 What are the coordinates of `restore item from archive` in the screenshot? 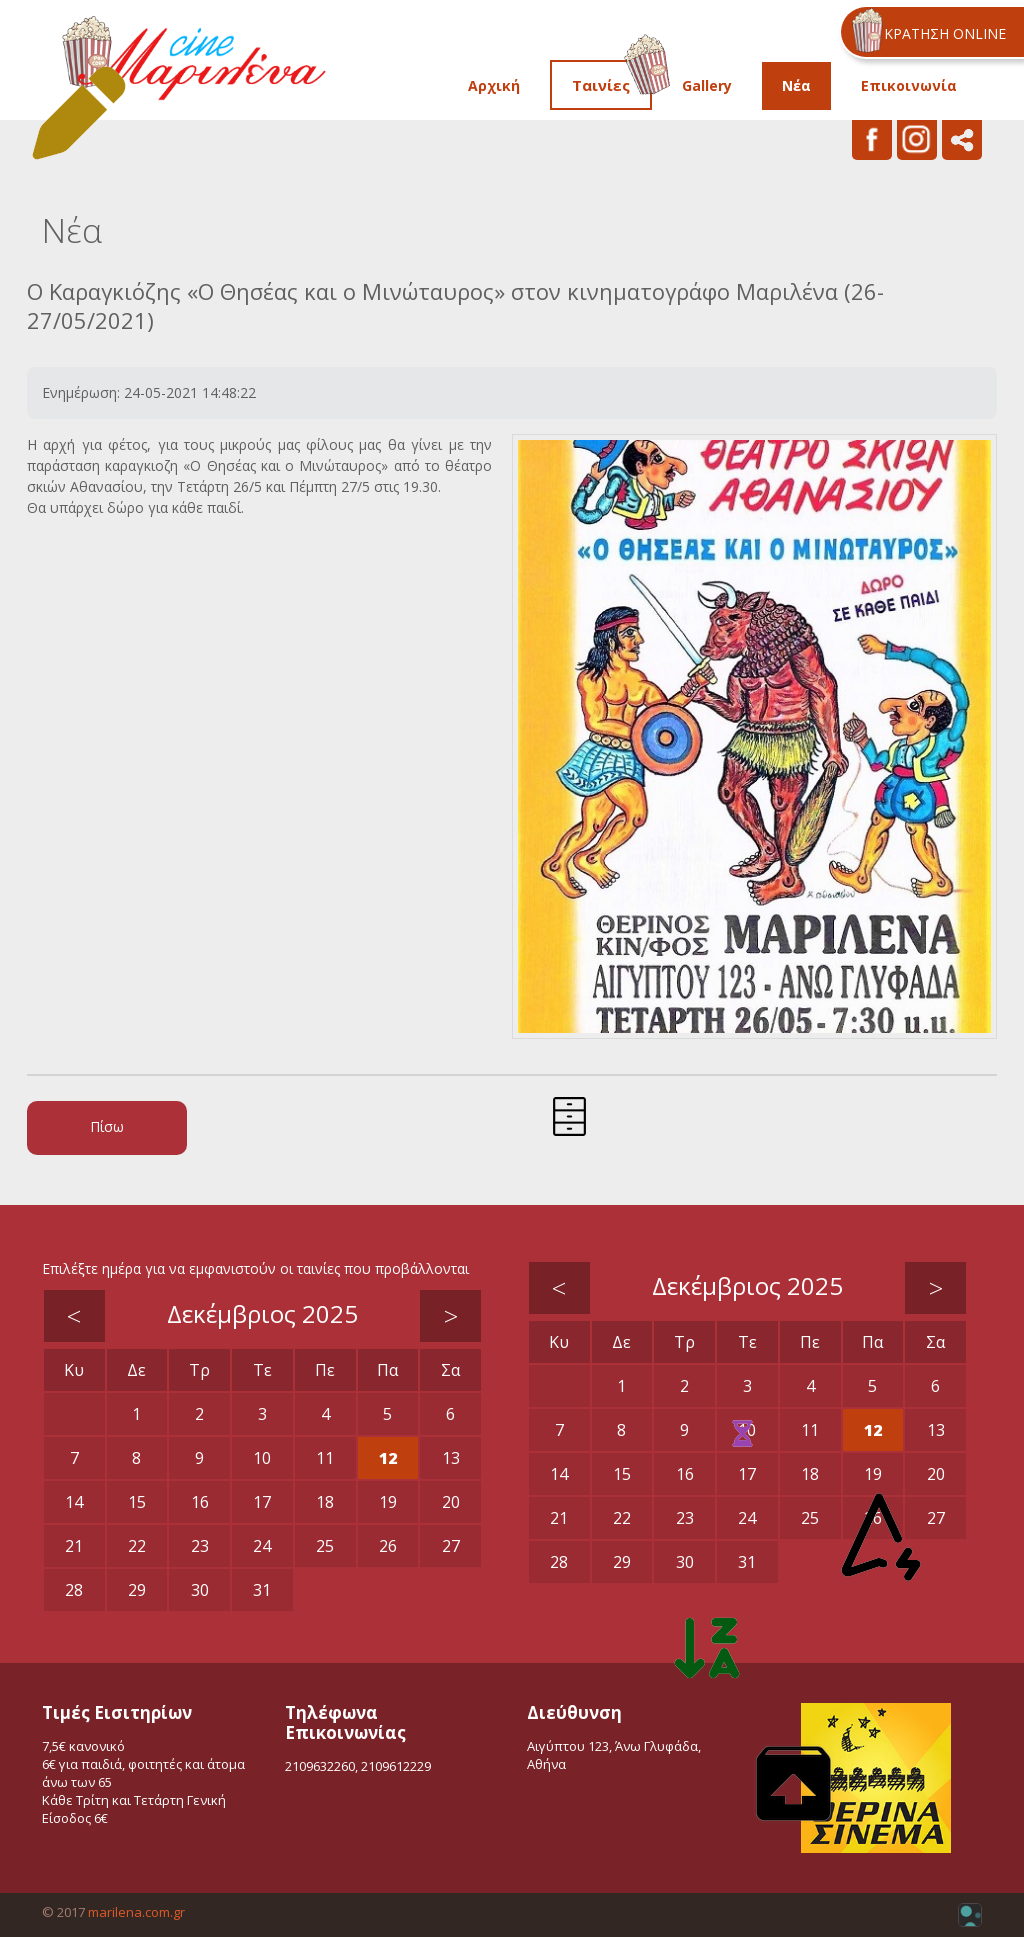 It's located at (793, 1783).